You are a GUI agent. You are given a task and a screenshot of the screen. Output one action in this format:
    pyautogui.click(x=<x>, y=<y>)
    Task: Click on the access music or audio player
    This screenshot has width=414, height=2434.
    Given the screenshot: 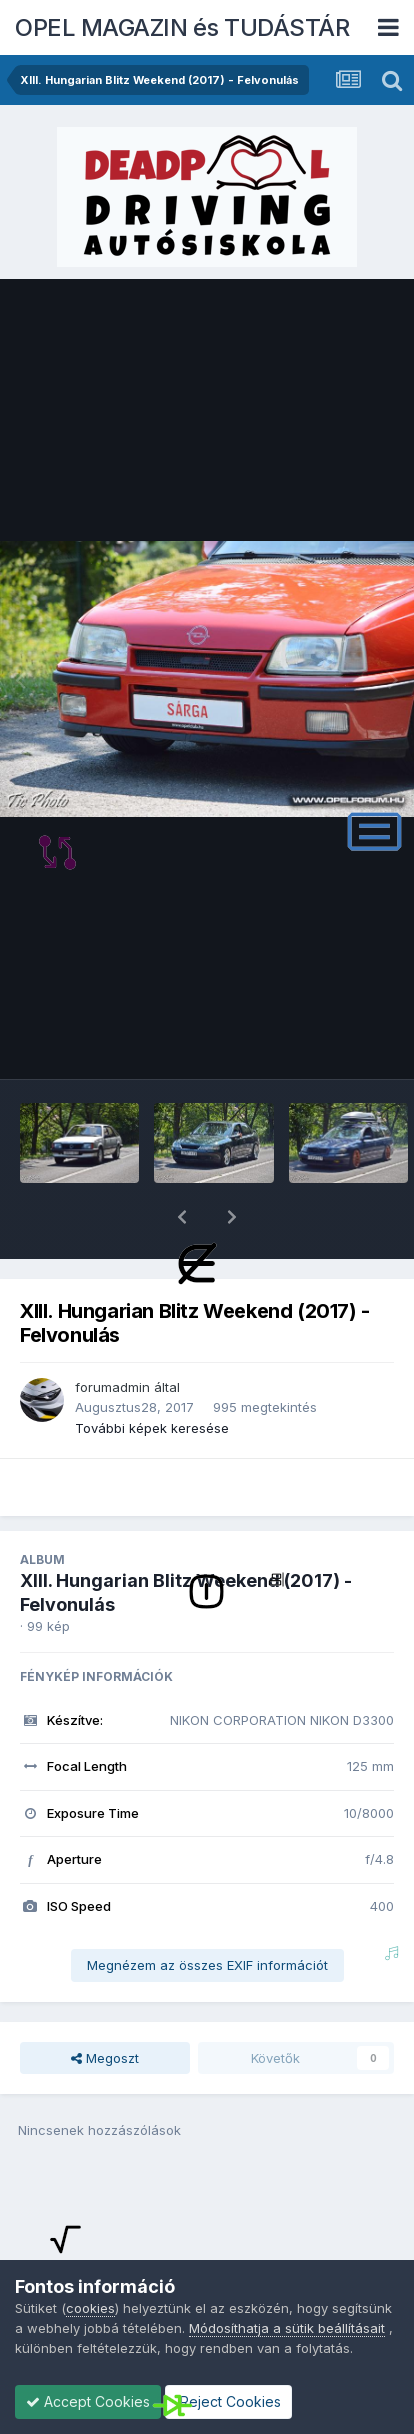 What is the action you would take?
    pyautogui.click(x=392, y=1953)
    